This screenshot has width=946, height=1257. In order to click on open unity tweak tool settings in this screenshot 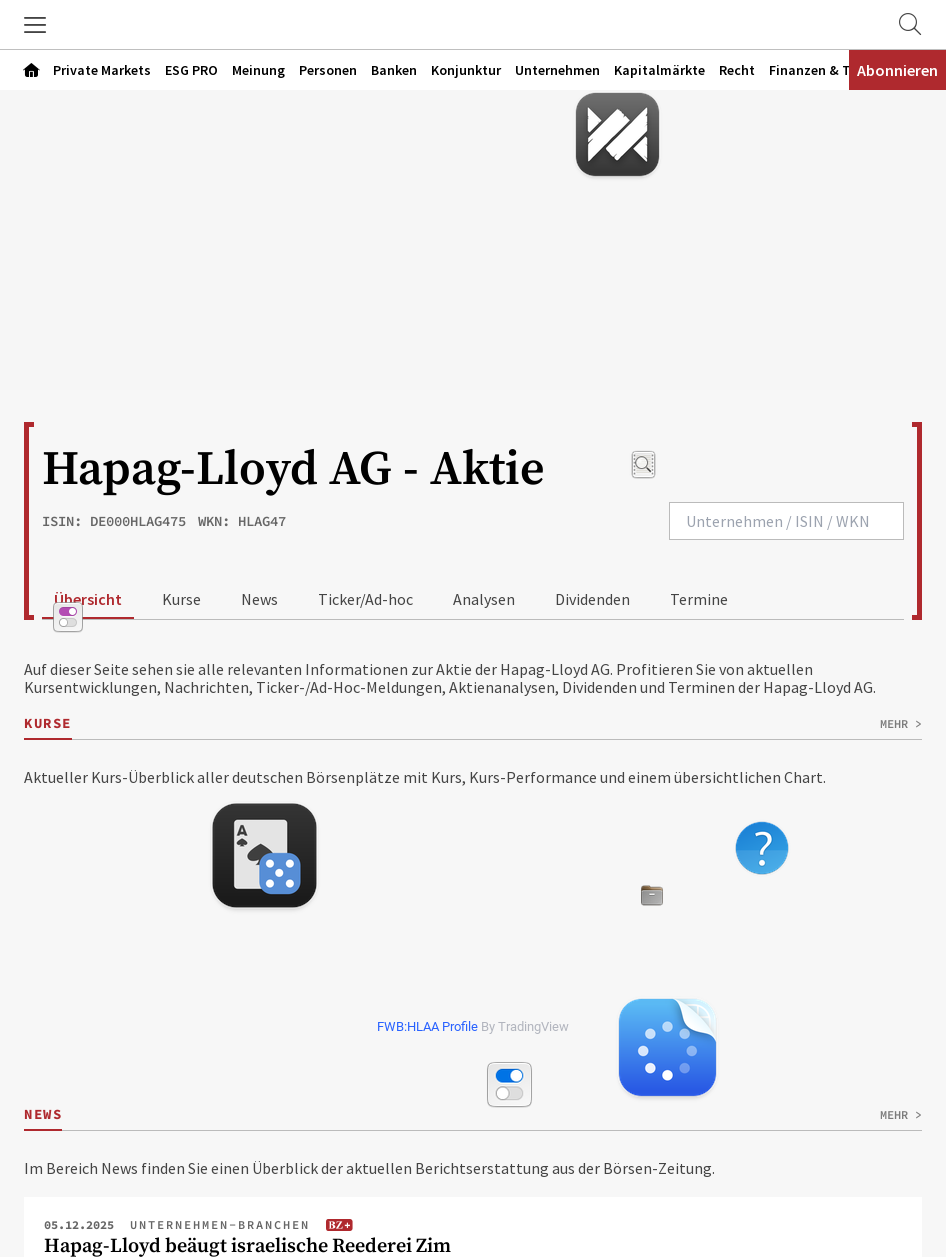, I will do `click(68, 617)`.